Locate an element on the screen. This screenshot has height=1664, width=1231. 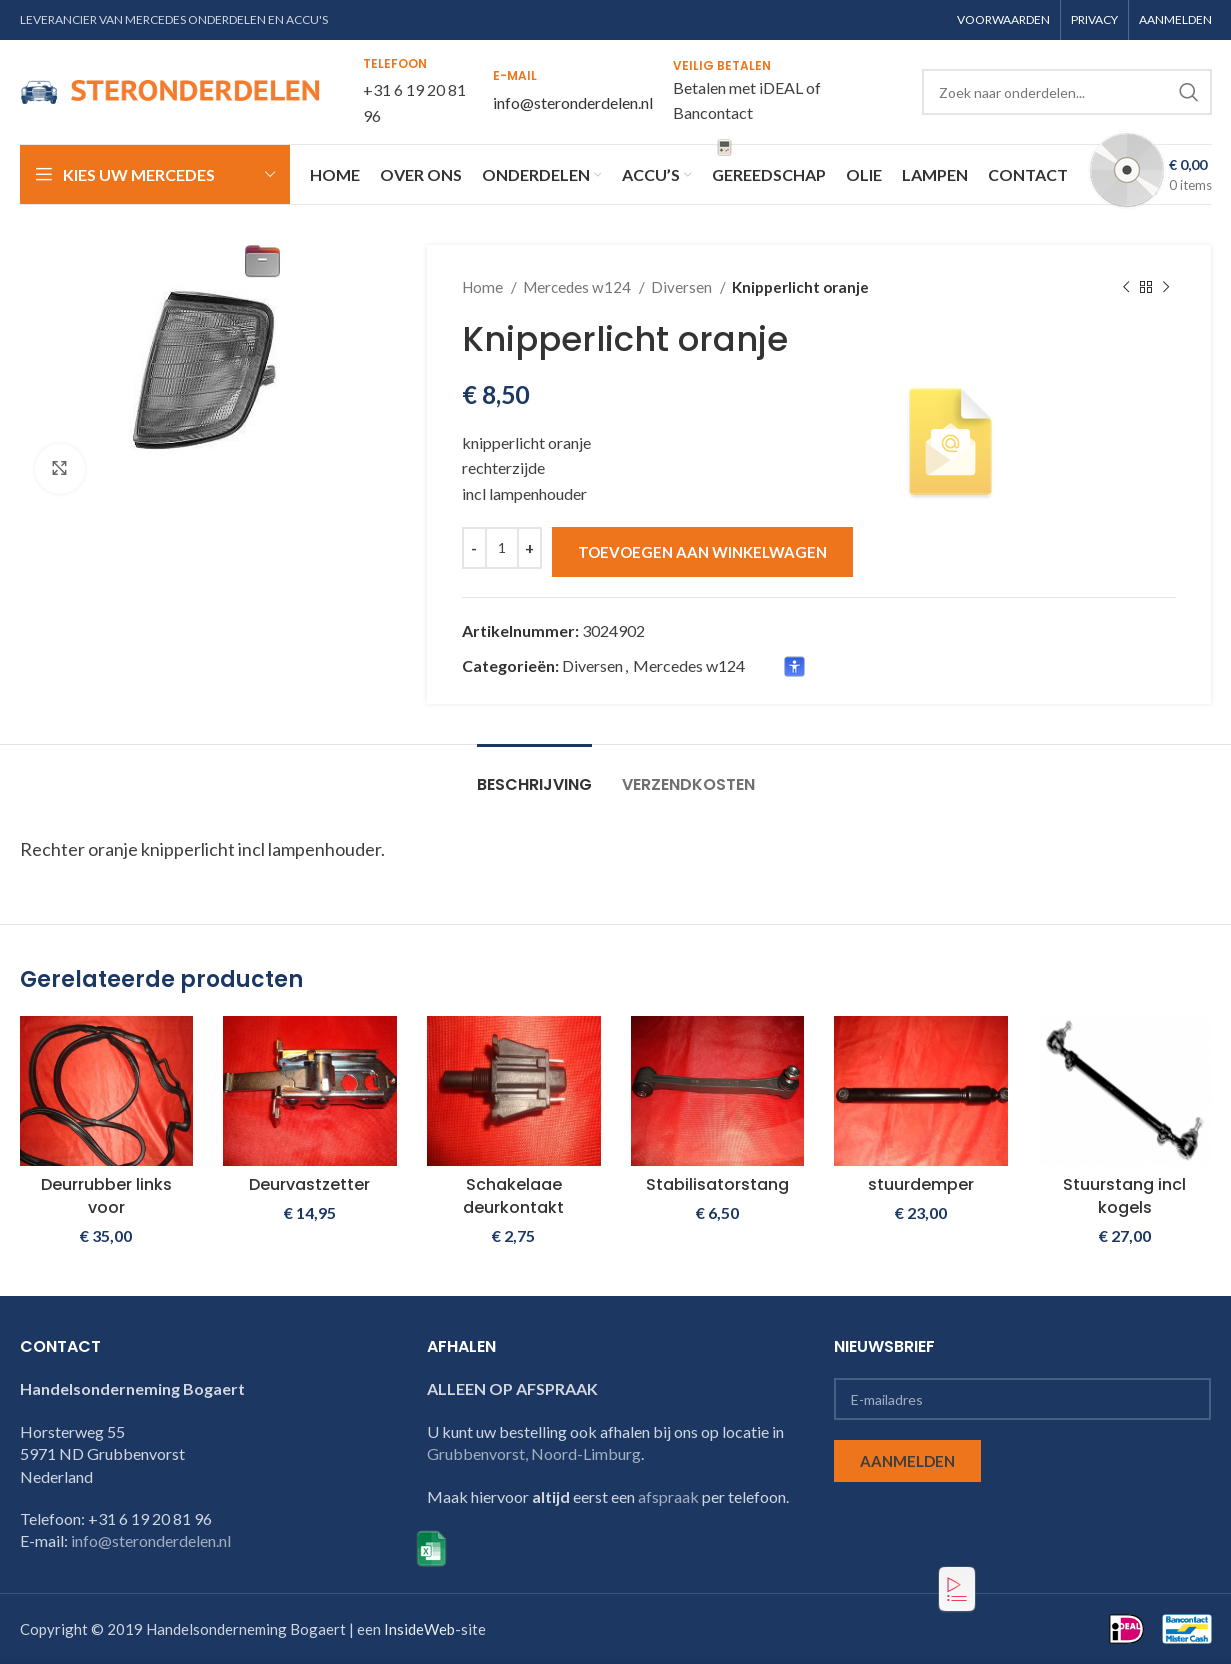
open the file manager application is located at coordinates (262, 260).